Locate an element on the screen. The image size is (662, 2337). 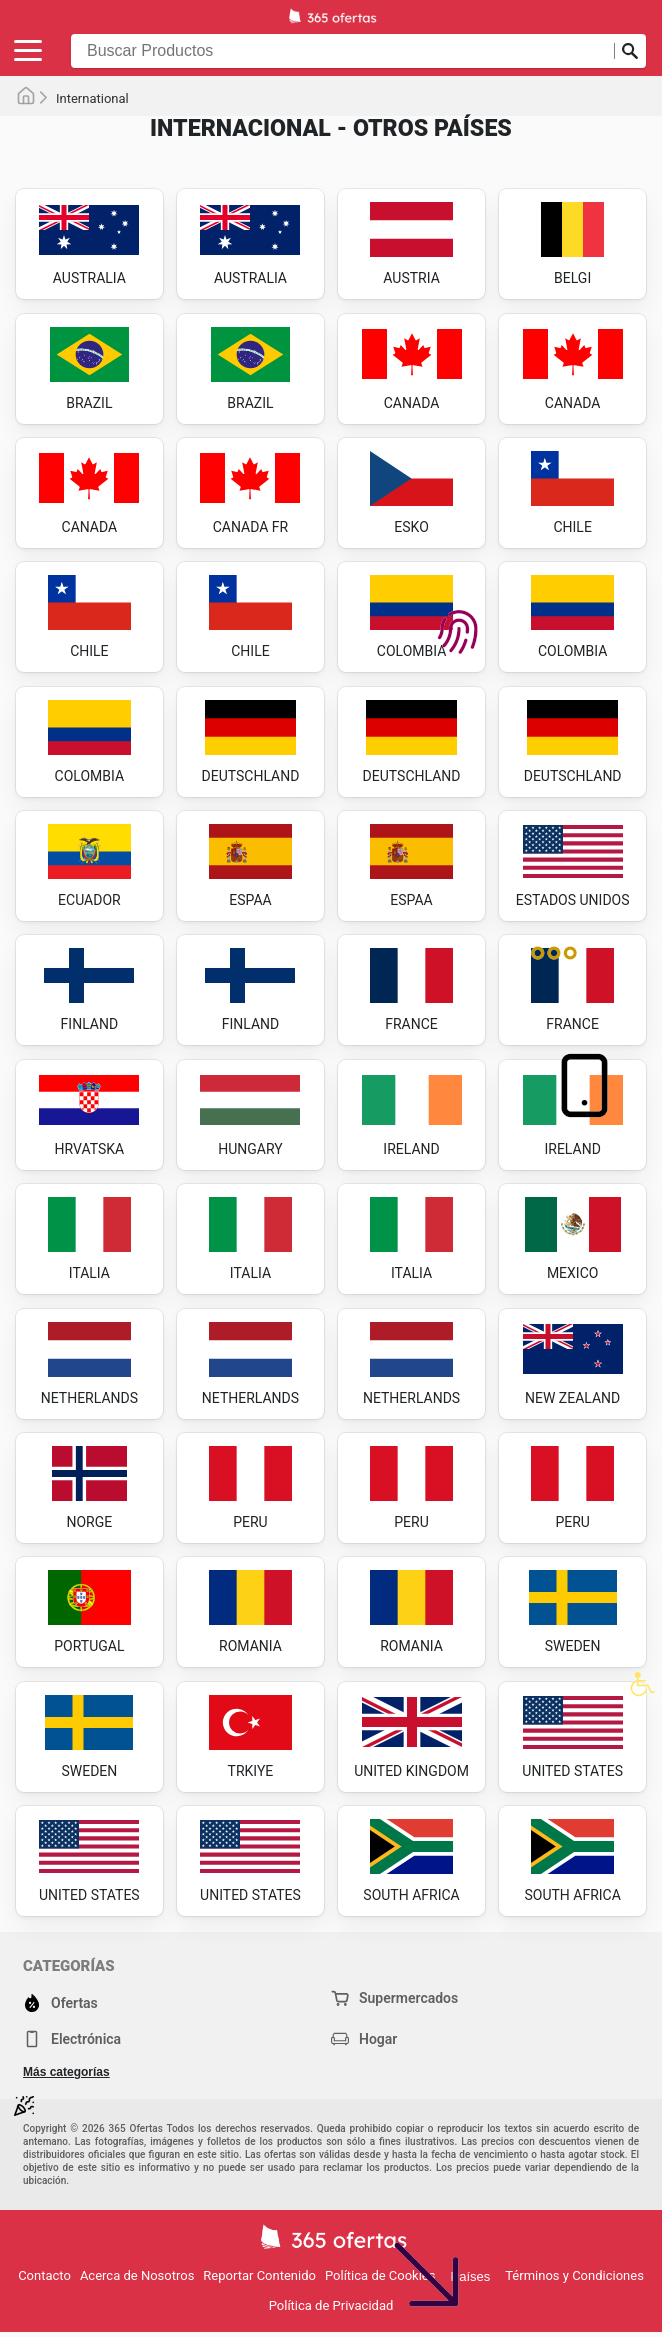
navigate to the next item diagonally is located at coordinates (426, 2274).